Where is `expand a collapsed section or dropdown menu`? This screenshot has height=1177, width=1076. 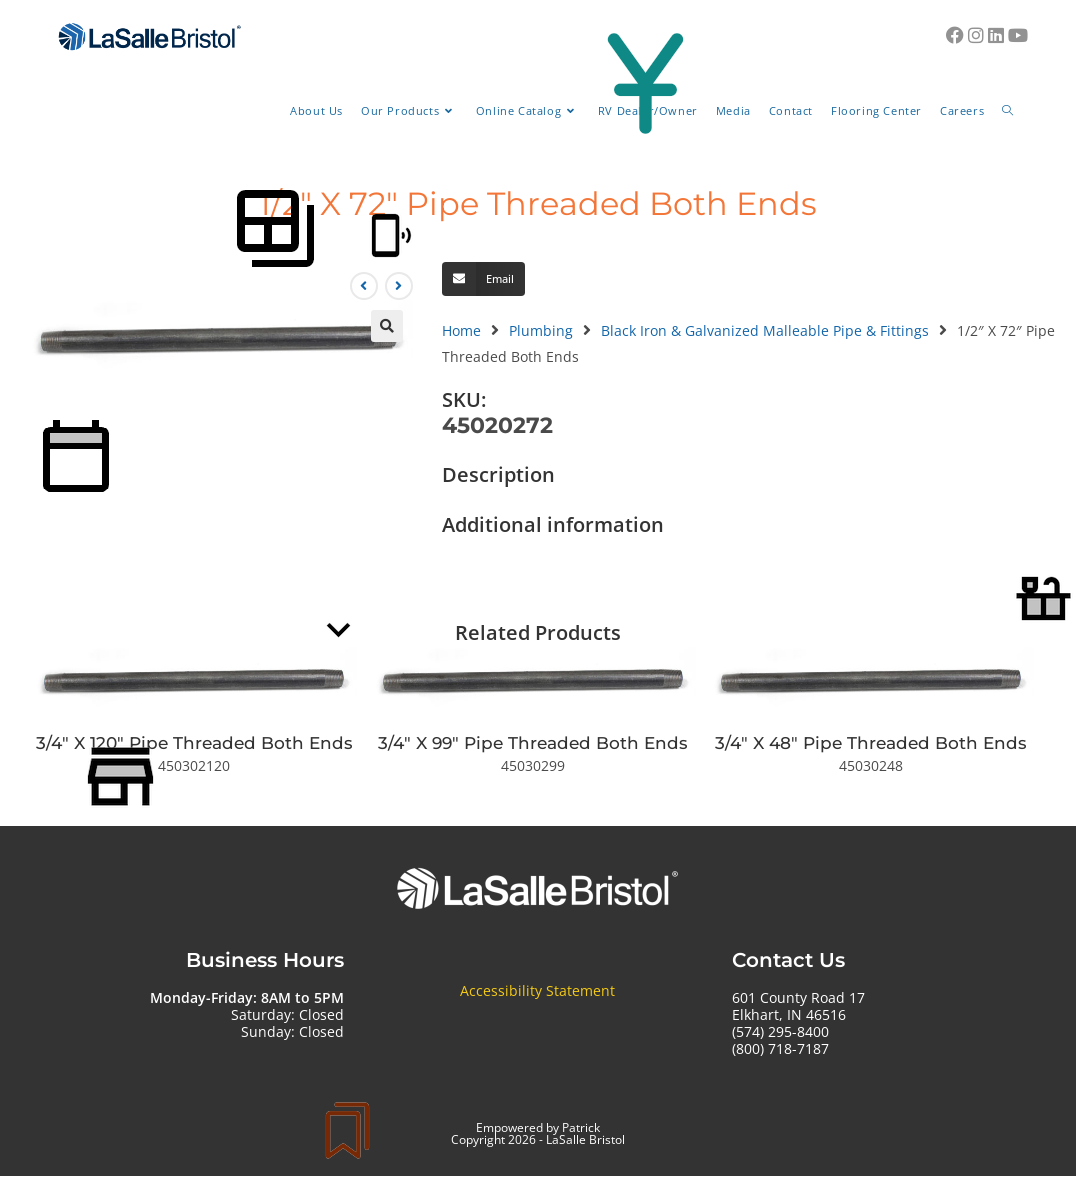
expand a collapsed section or dropdown menu is located at coordinates (338, 629).